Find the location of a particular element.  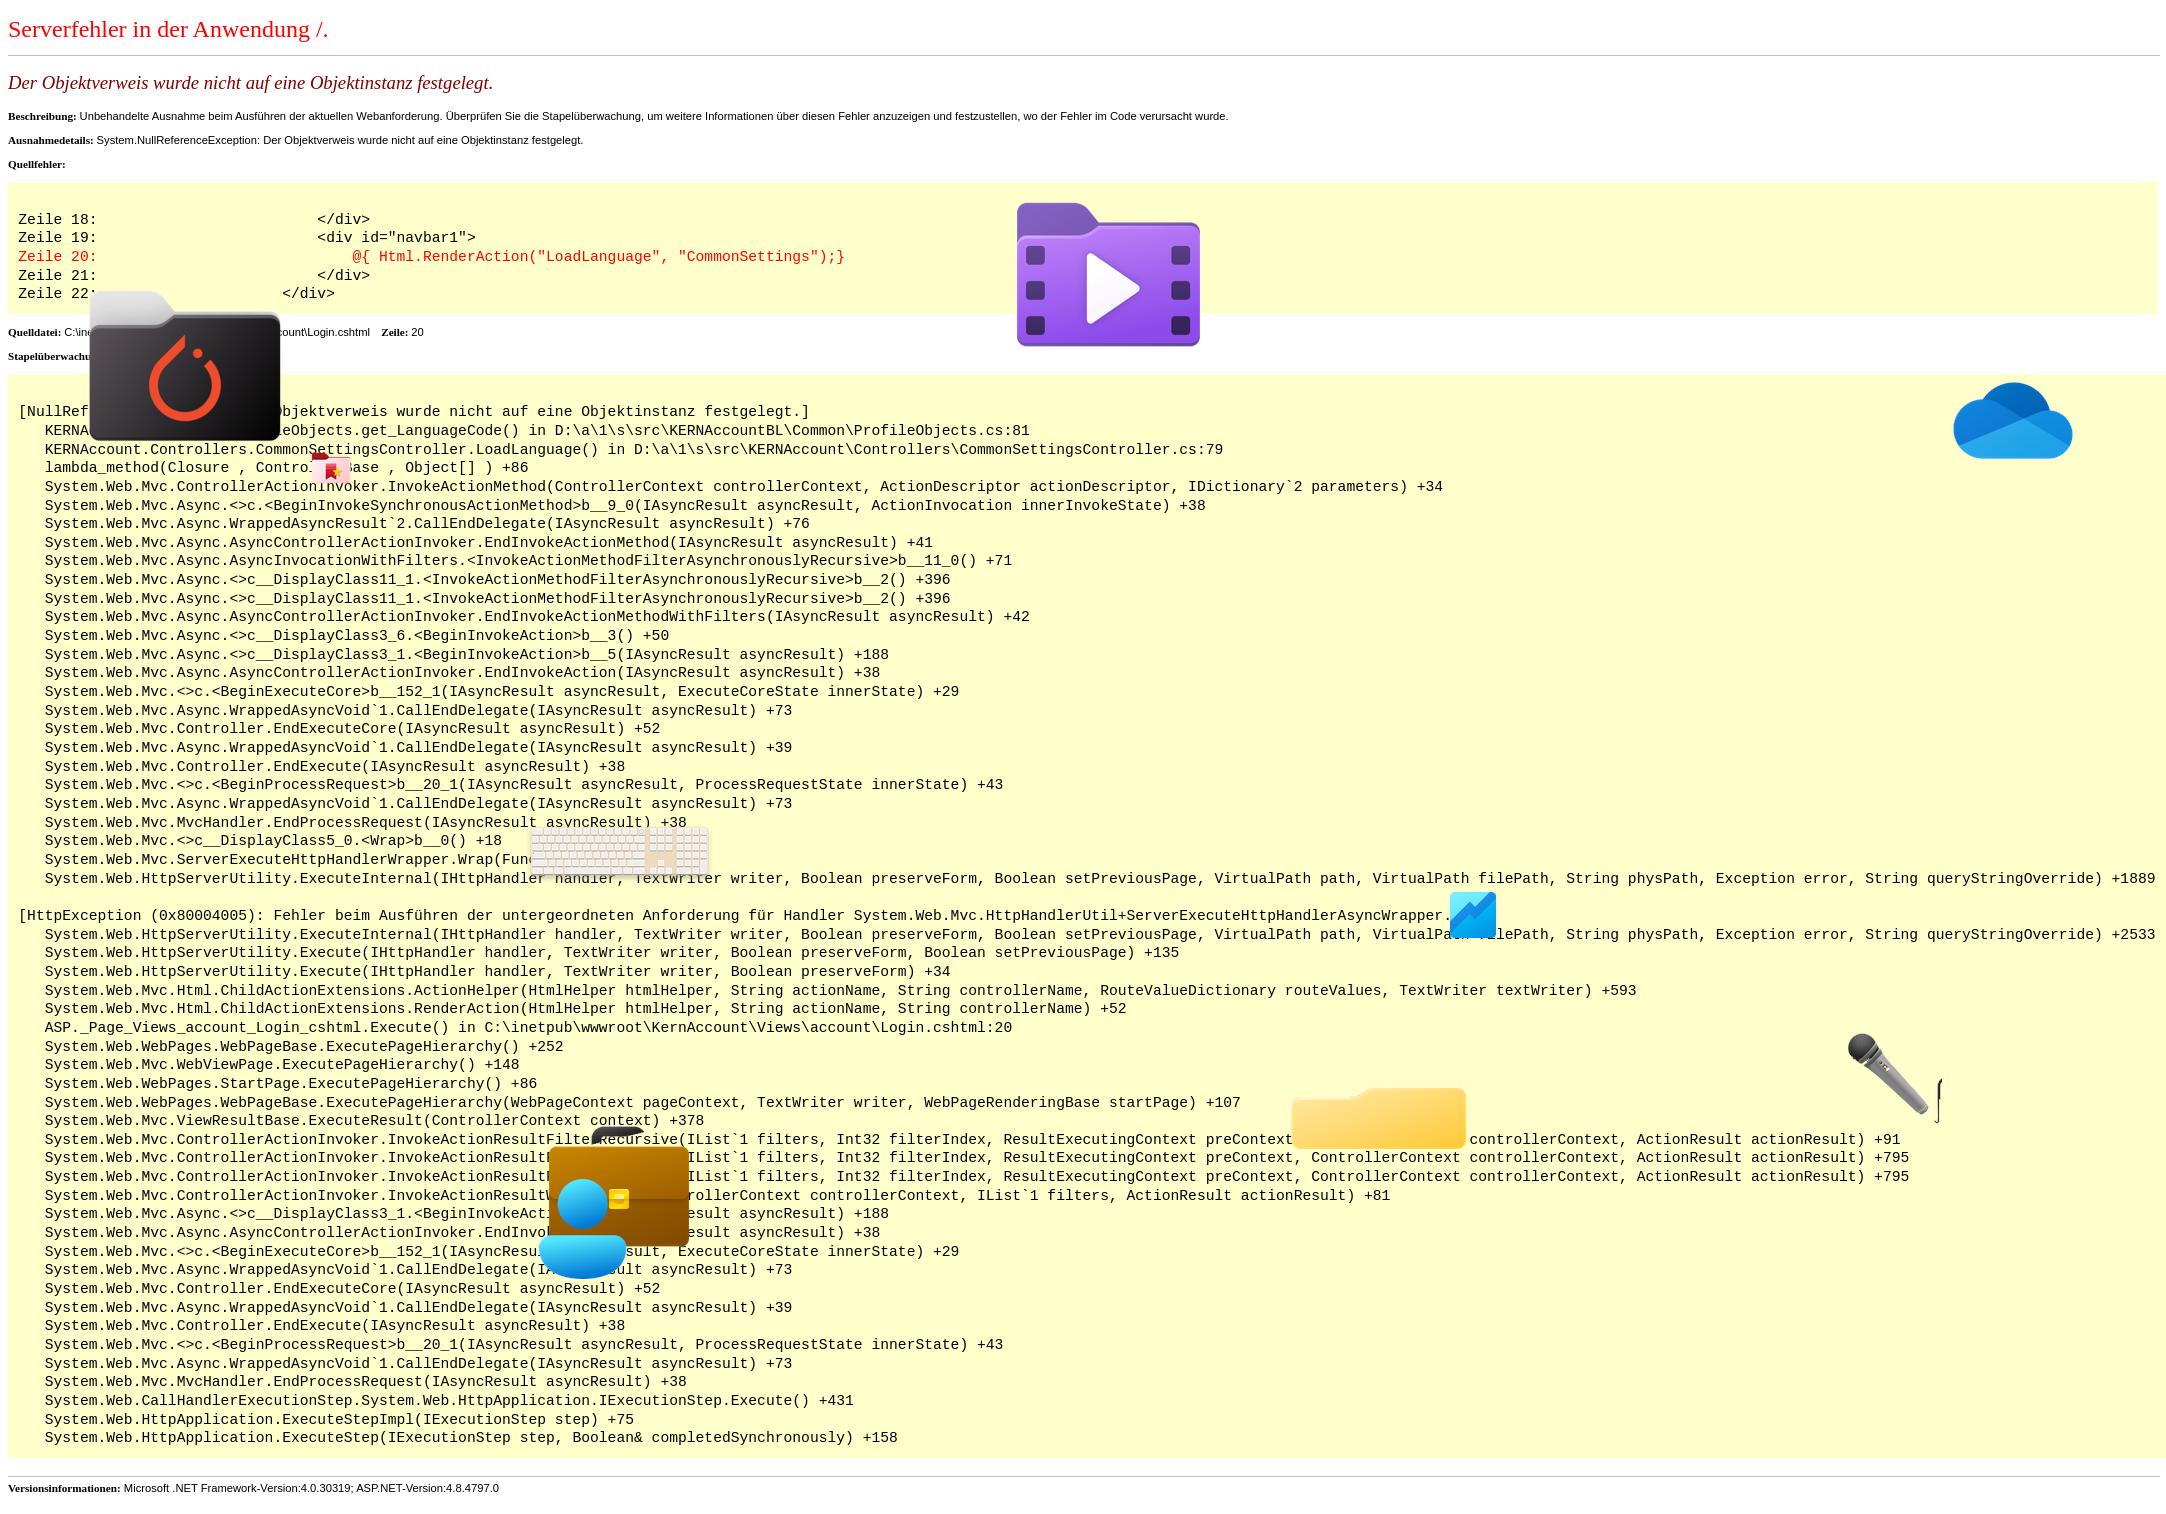

open microsoft onedrive is located at coordinates (2013, 420).